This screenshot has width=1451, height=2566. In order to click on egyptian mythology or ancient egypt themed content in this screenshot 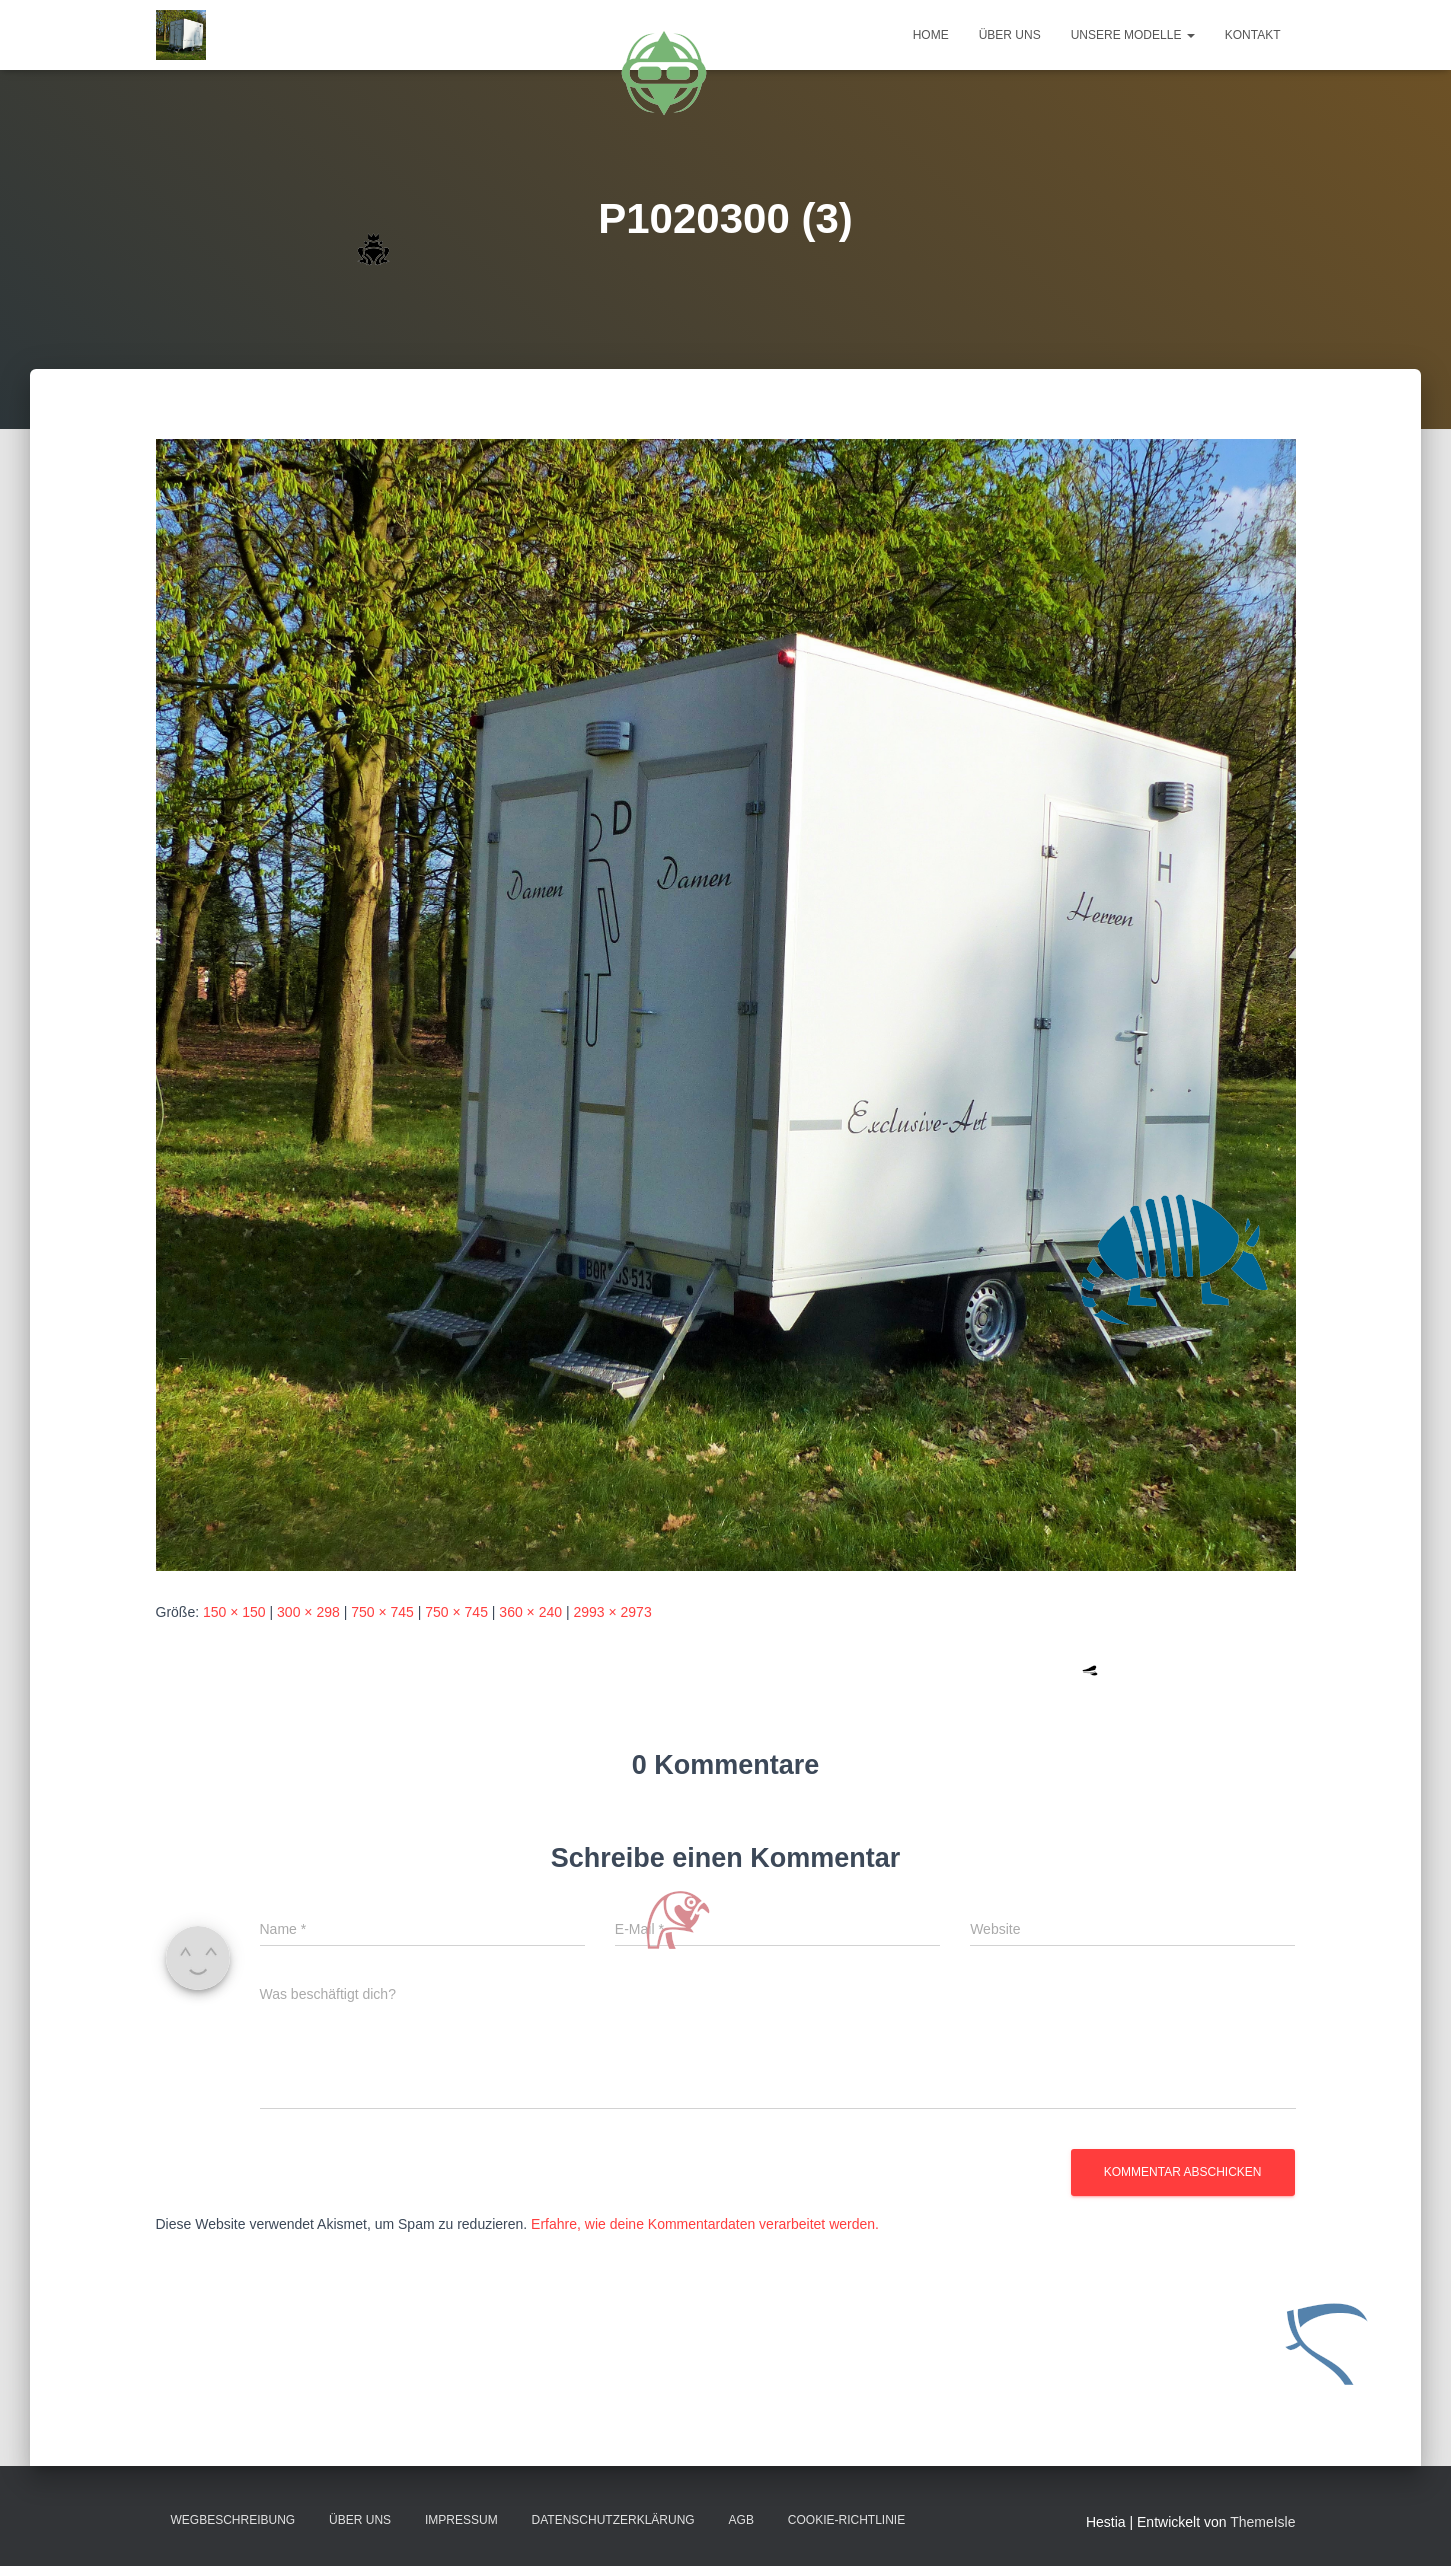, I will do `click(678, 1920)`.